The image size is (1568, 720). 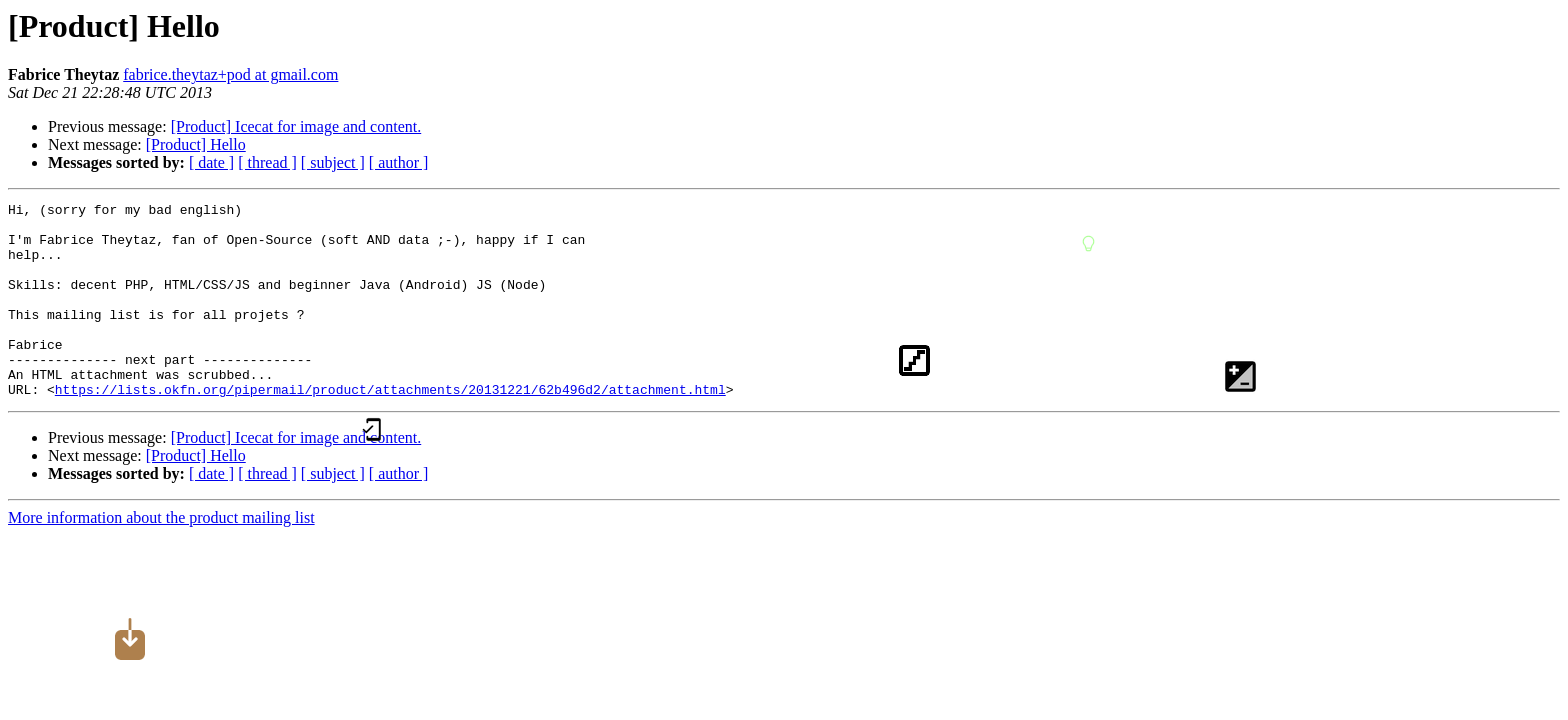 What do you see at coordinates (1088, 243) in the screenshot?
I see `access tips or suggestions` at bounding box center [1088, 243].